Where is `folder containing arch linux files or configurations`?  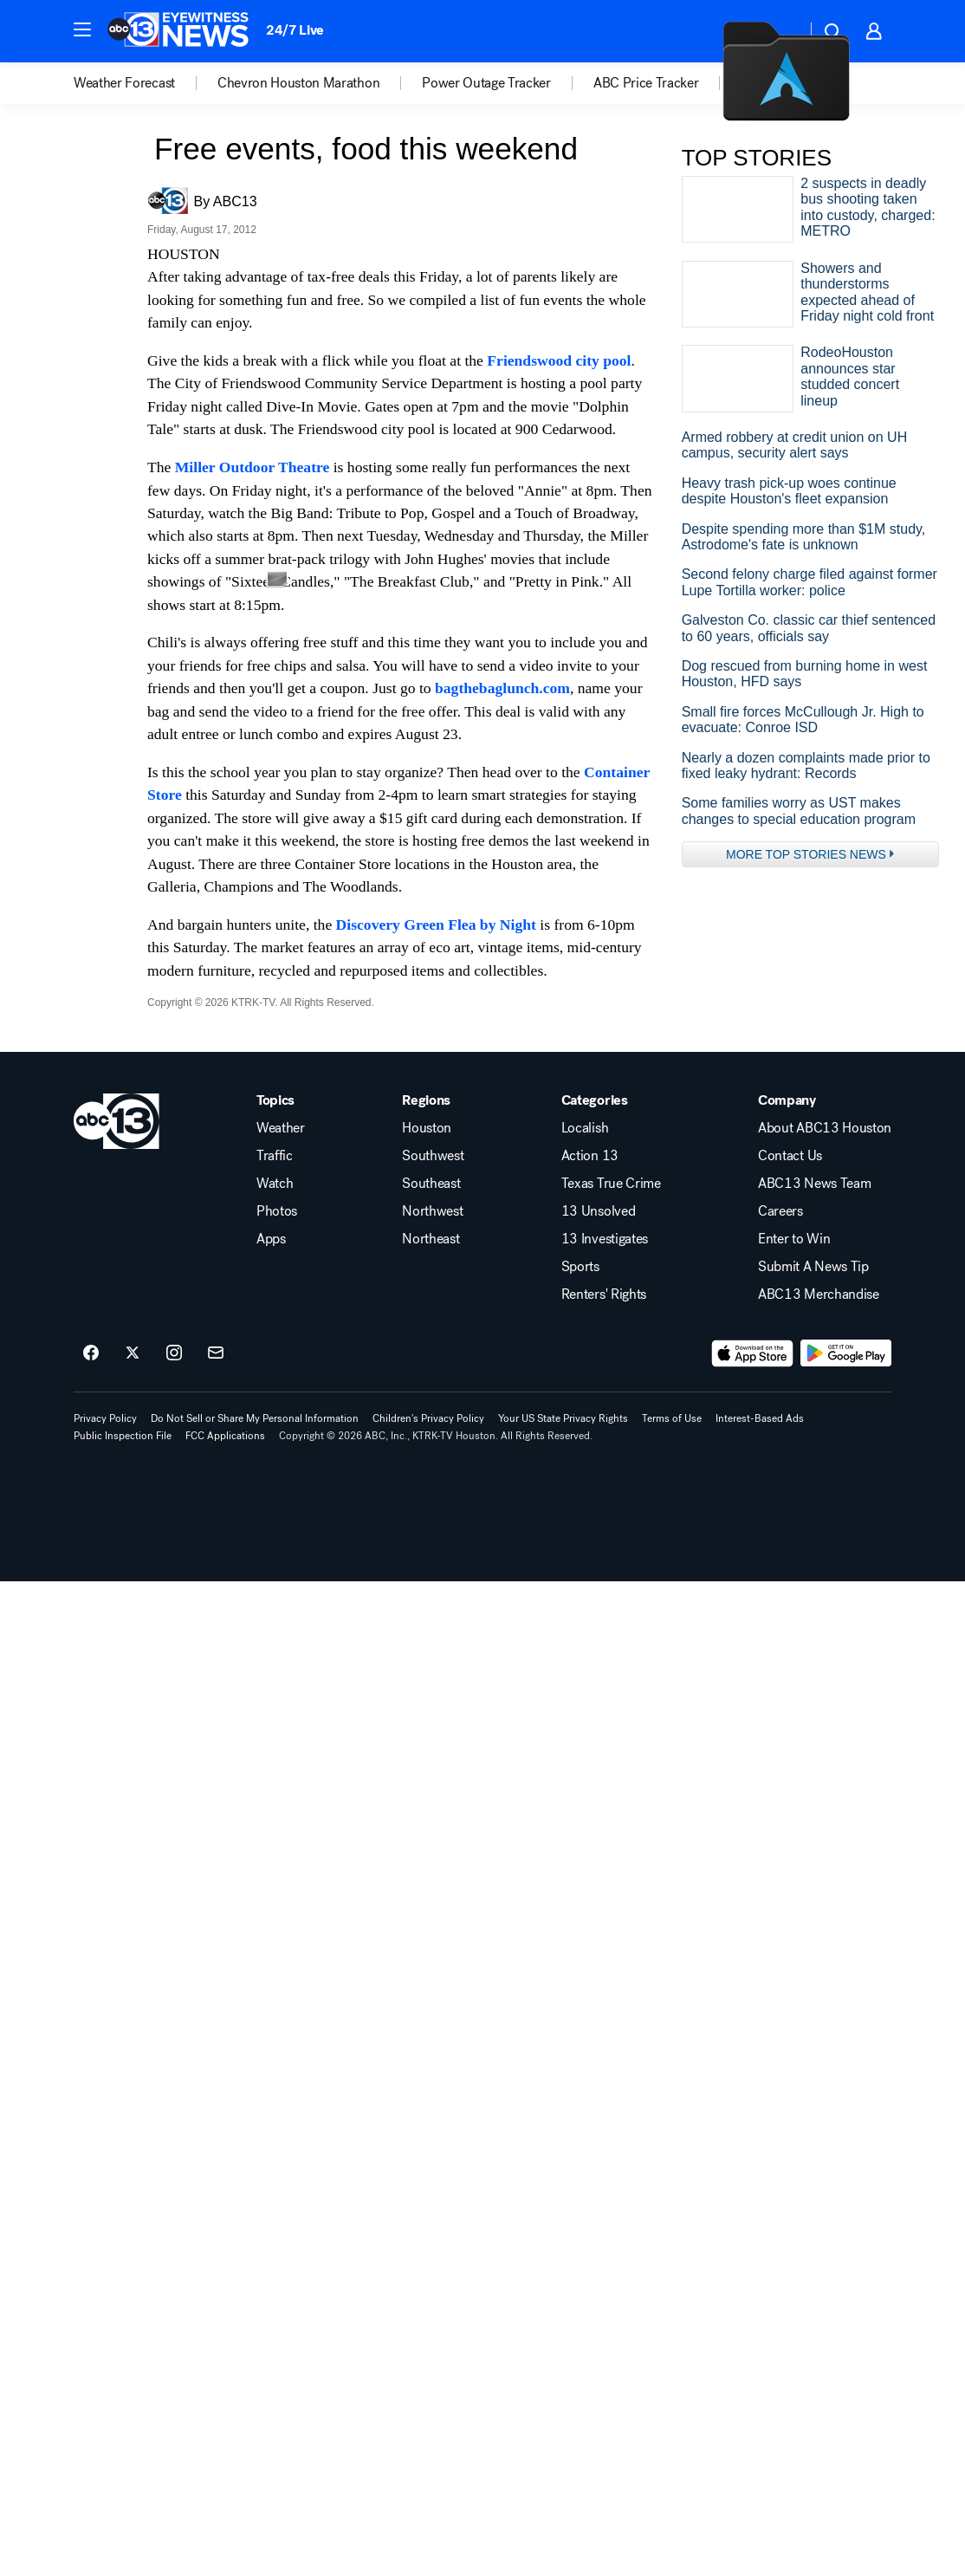
folder containing arch linux files or configurations is located at coordinates (786, 75).